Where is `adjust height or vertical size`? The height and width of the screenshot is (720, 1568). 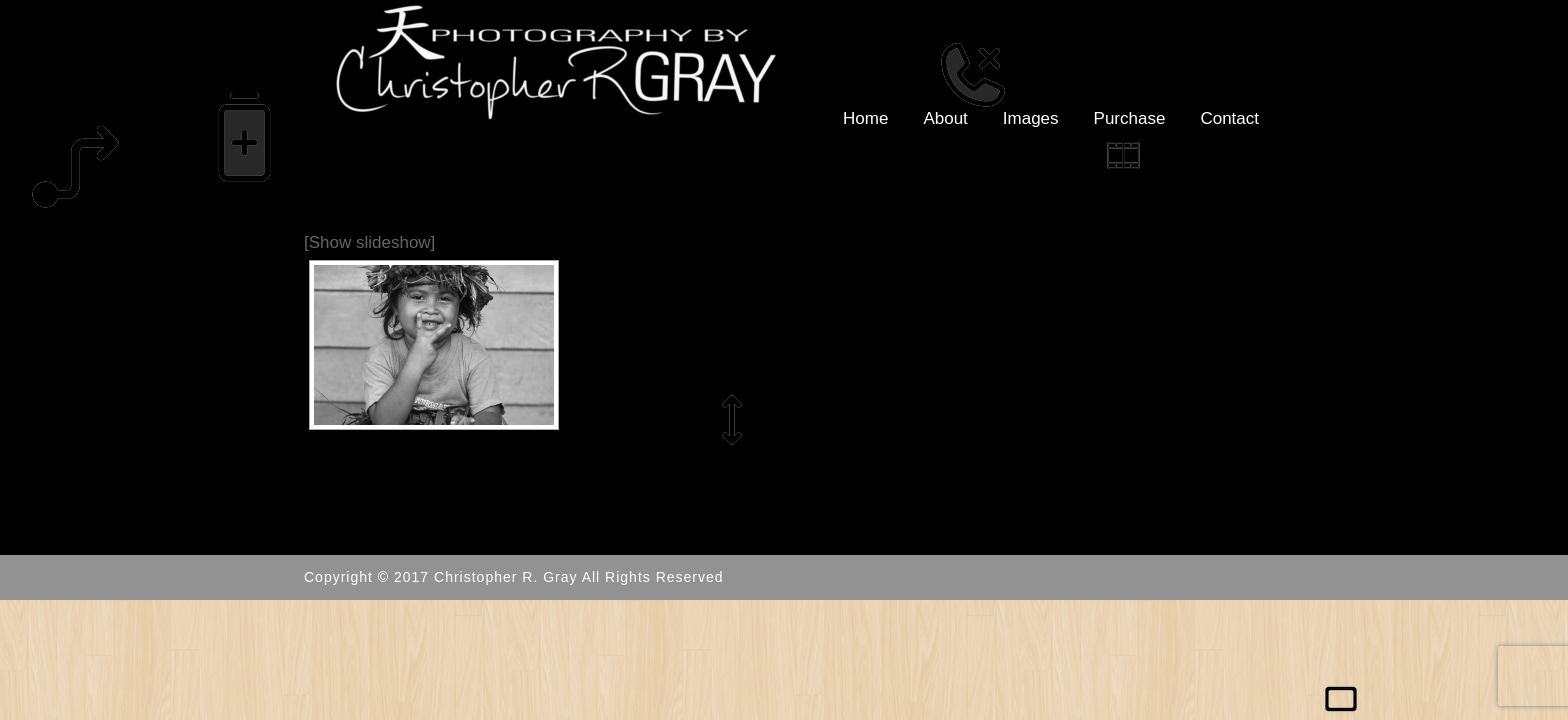 adjust height or vertical size is located at coordinates (732, 420).